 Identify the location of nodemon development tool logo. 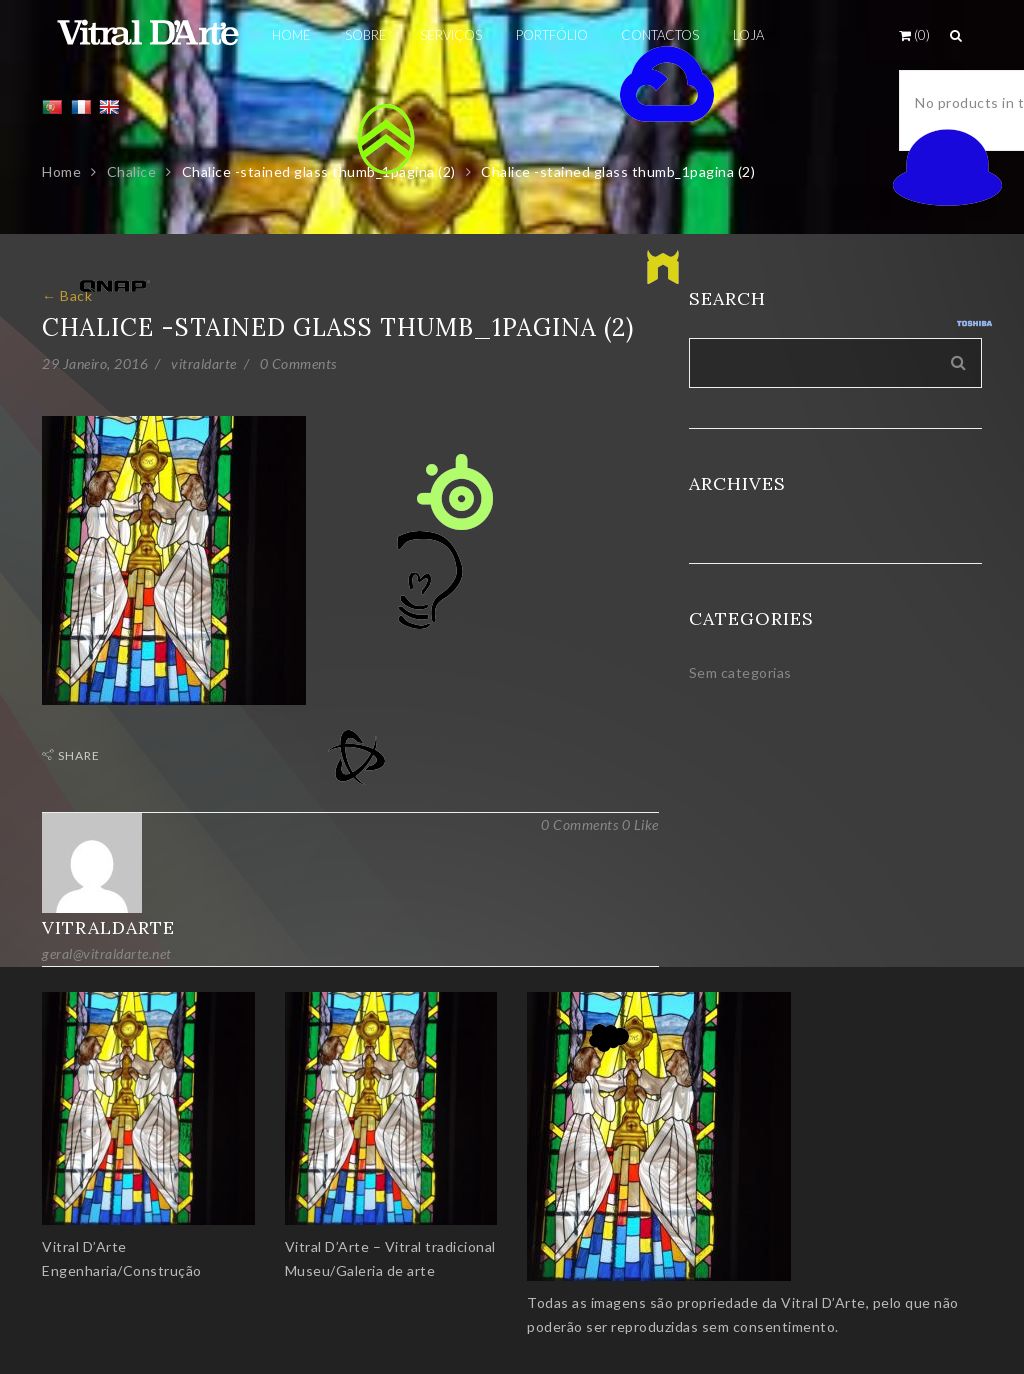
(663, 267).